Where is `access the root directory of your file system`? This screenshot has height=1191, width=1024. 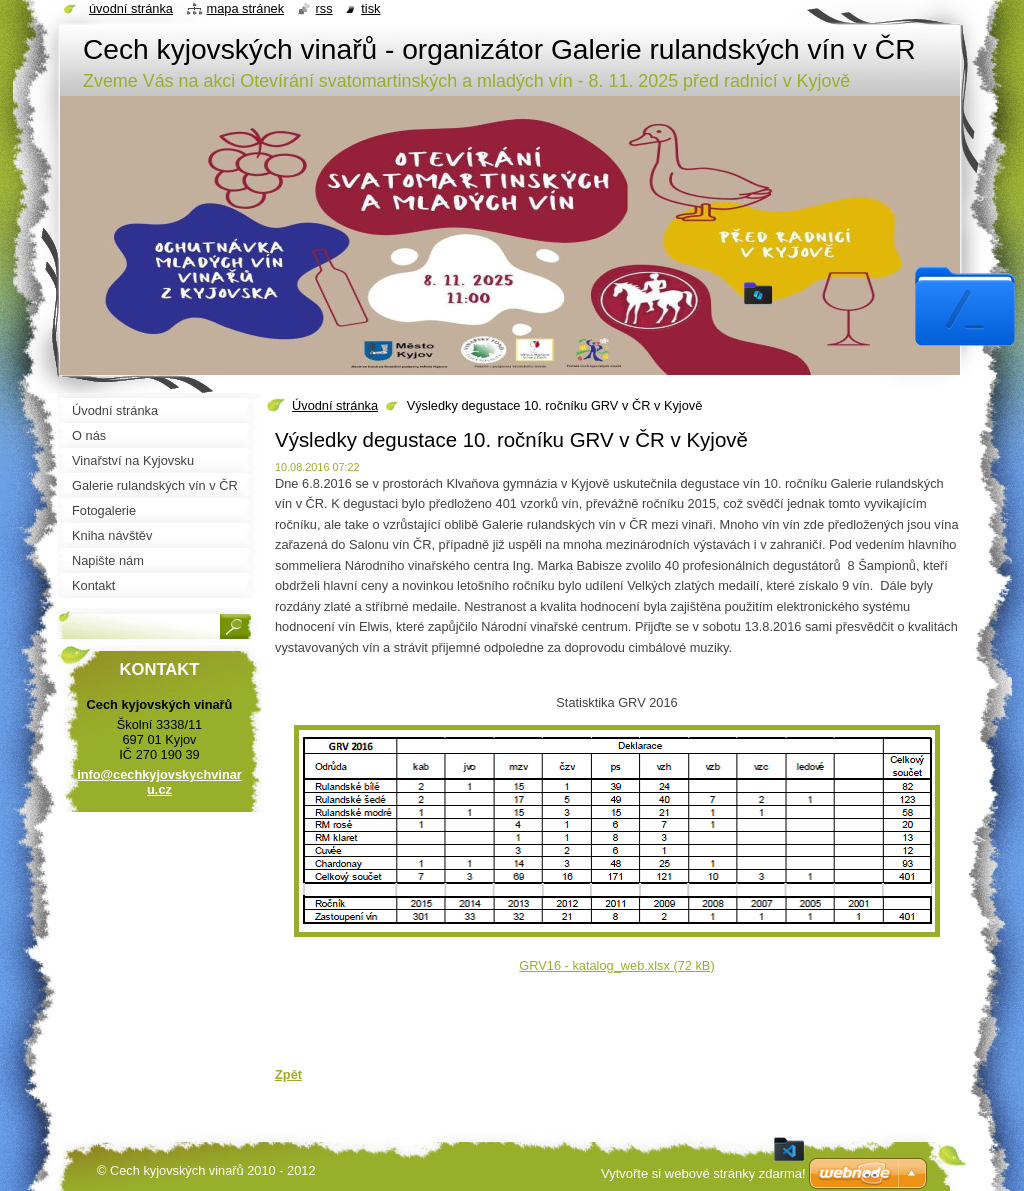 access the root directory of your file system is located at coordinates (965, 306).